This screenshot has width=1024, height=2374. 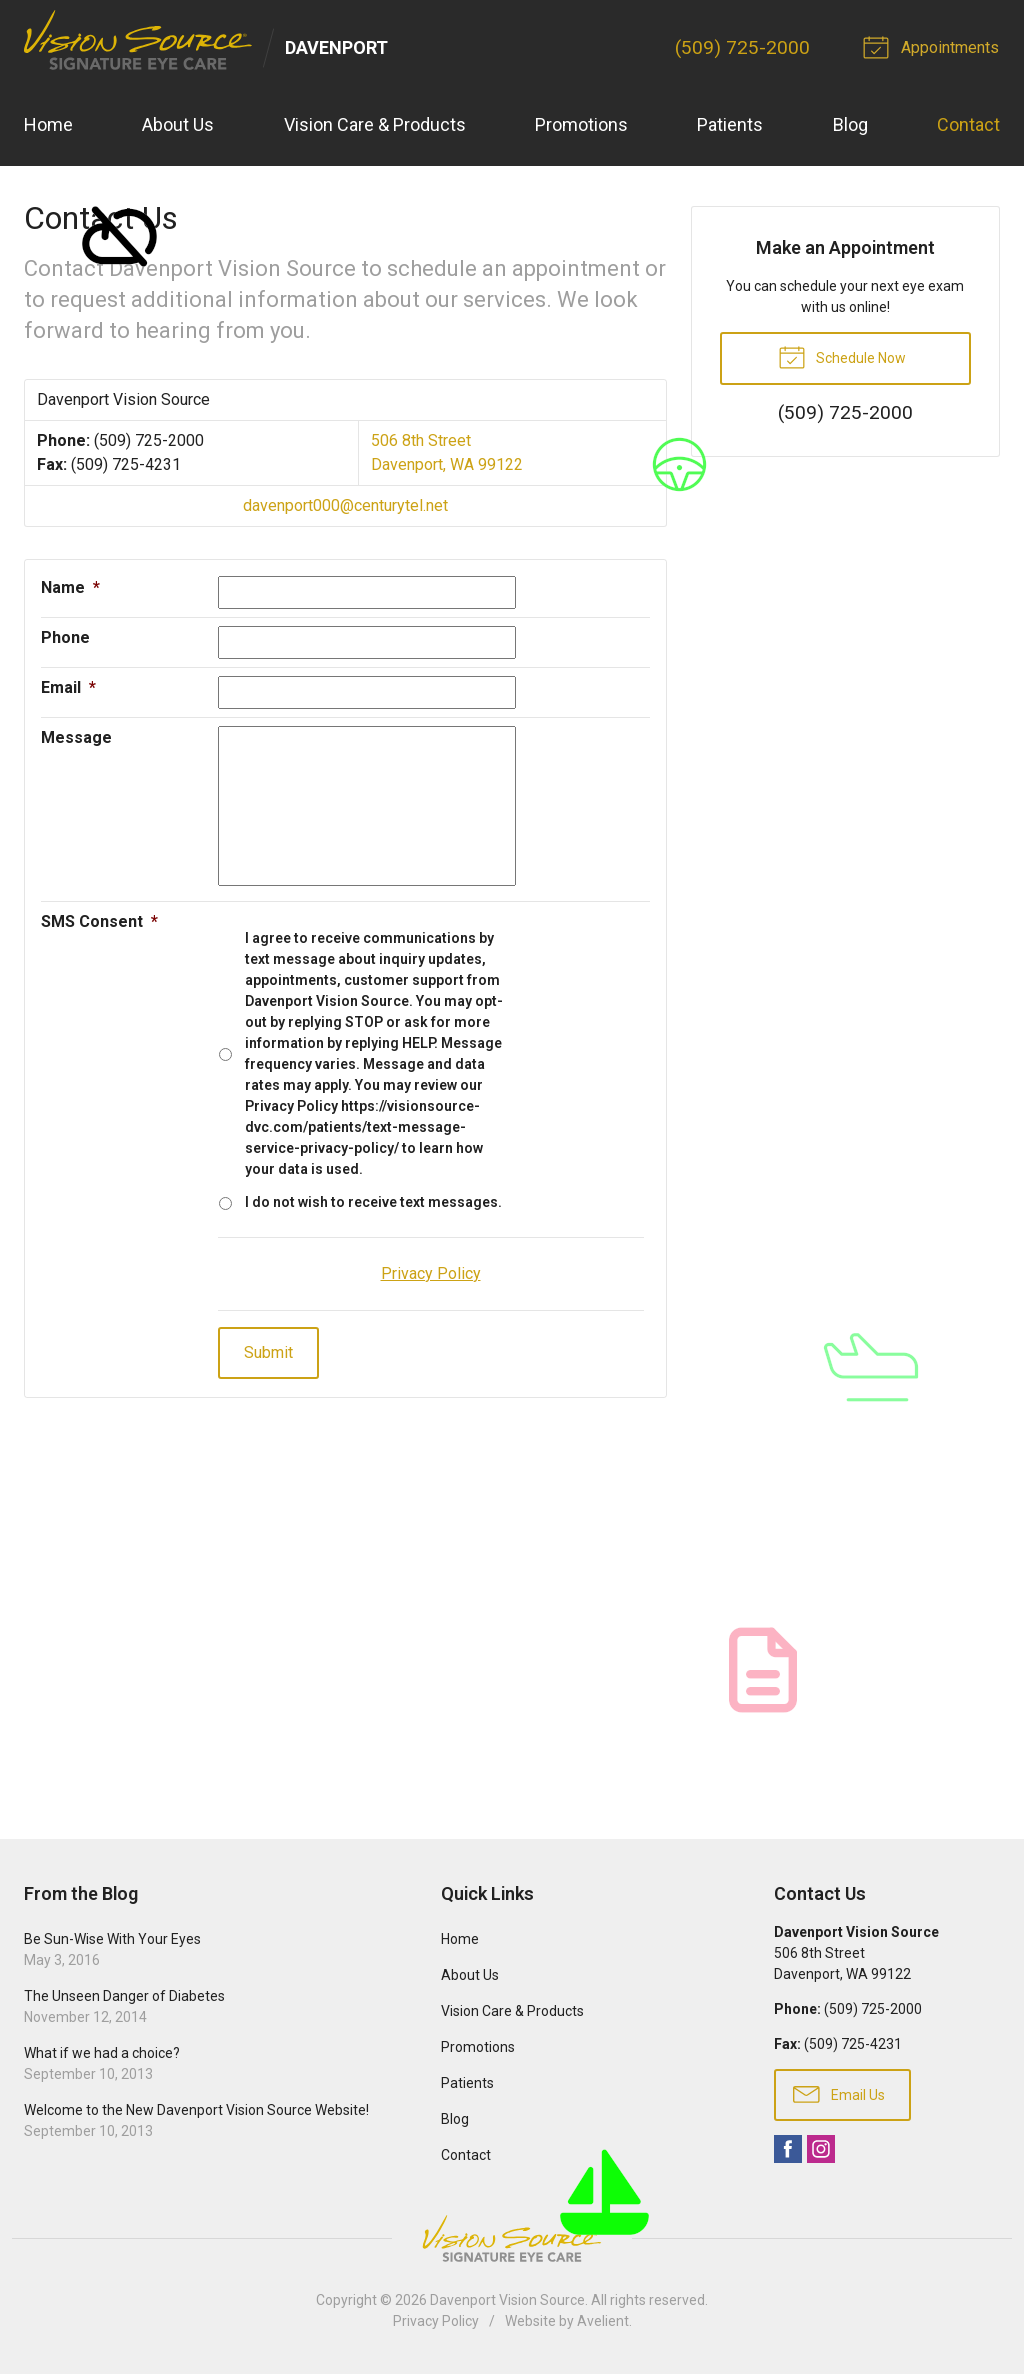 I want to click on indicates no cloud connection or offline status, so click(x=119, y=236).